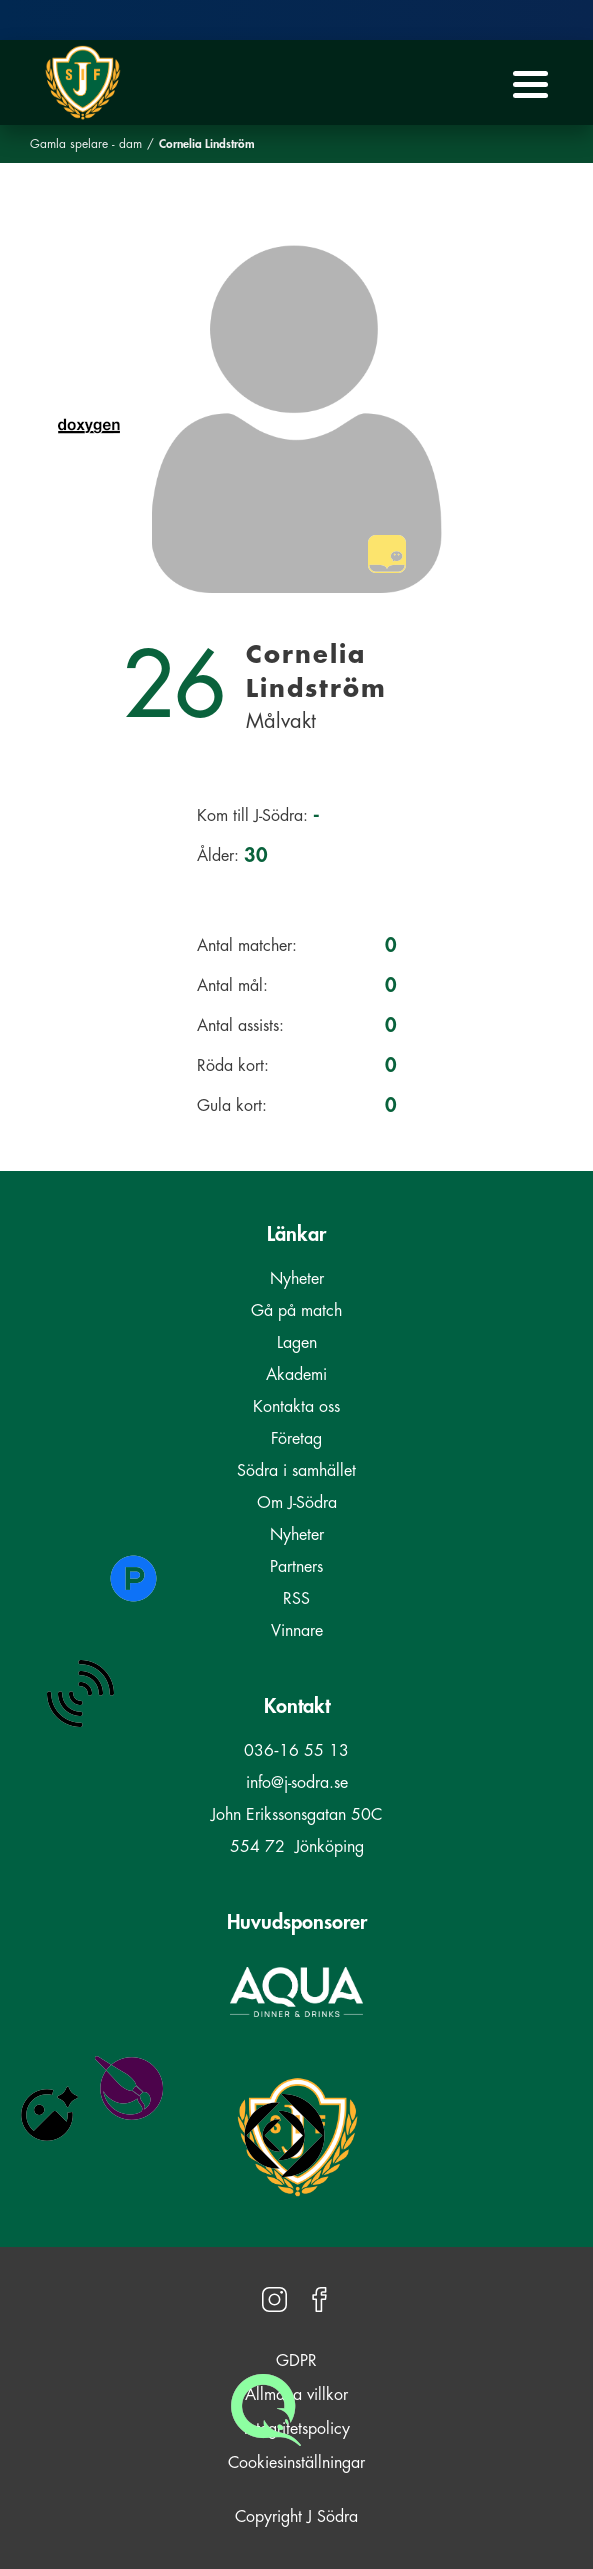 This screenshot has height=2569, width=593. What do you see at coordinates (387, 554) in the screenshot?
I see `open the WeRead app` at bounding box center [387, 554].